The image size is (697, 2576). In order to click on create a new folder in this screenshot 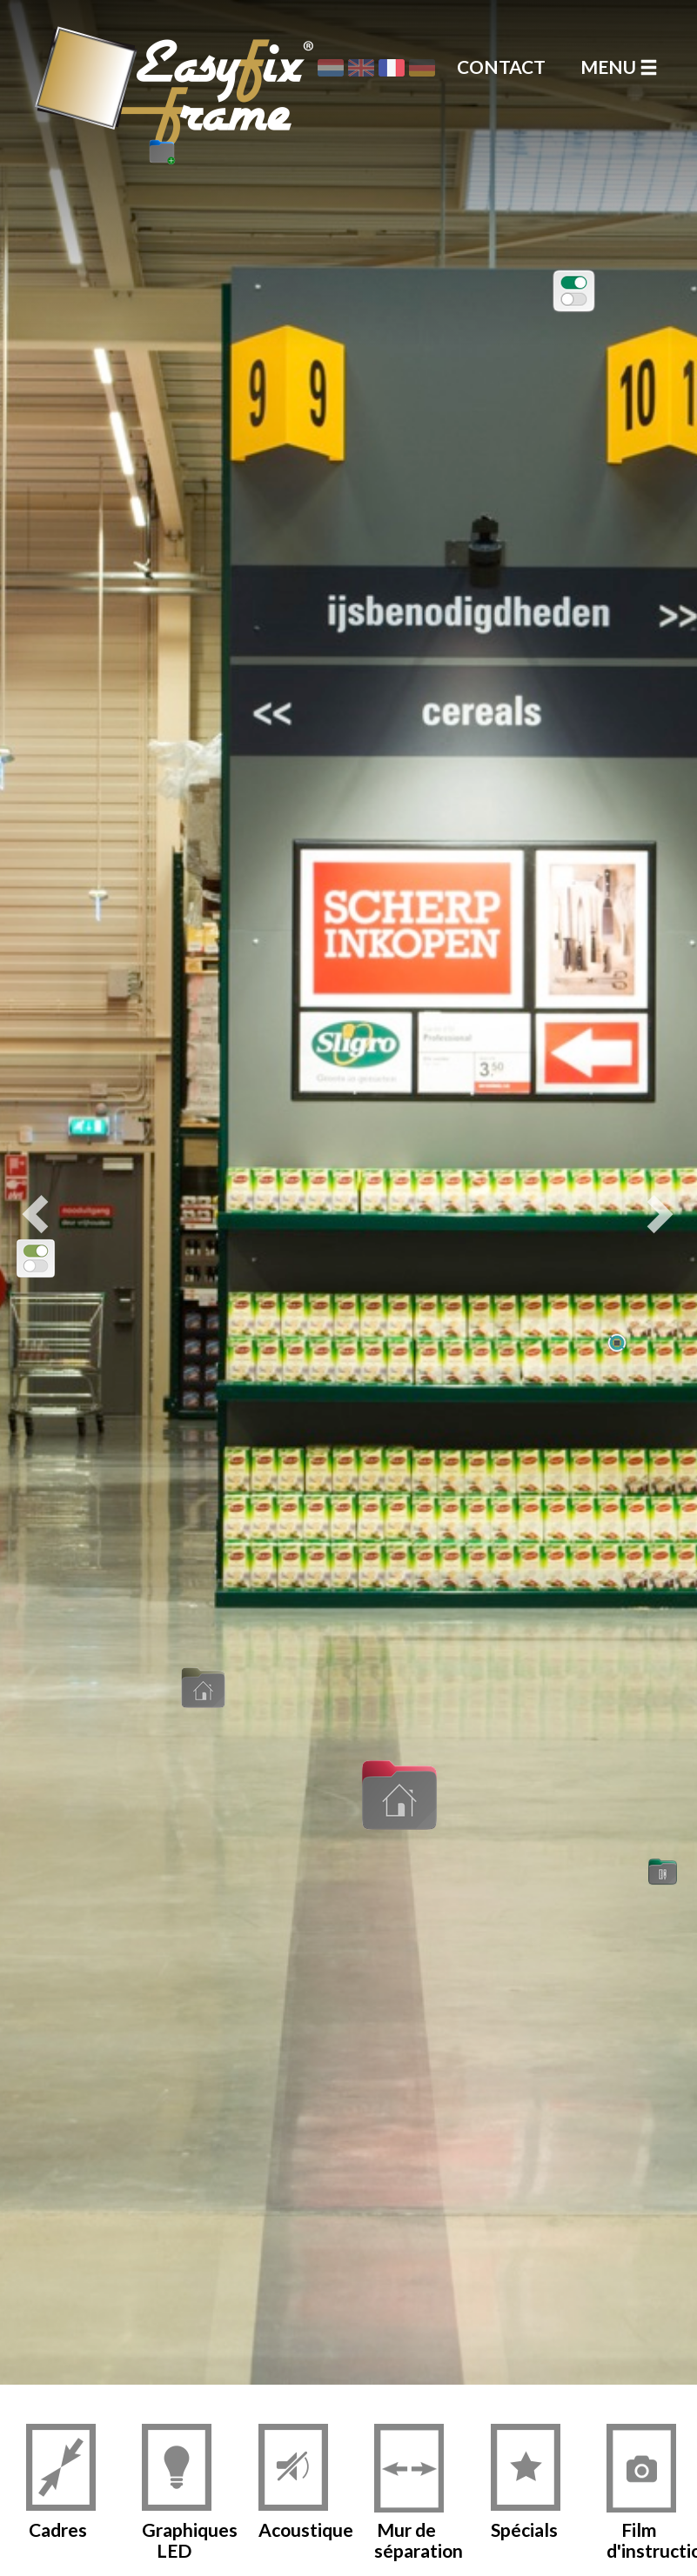, I will do `click(162, 151)`.